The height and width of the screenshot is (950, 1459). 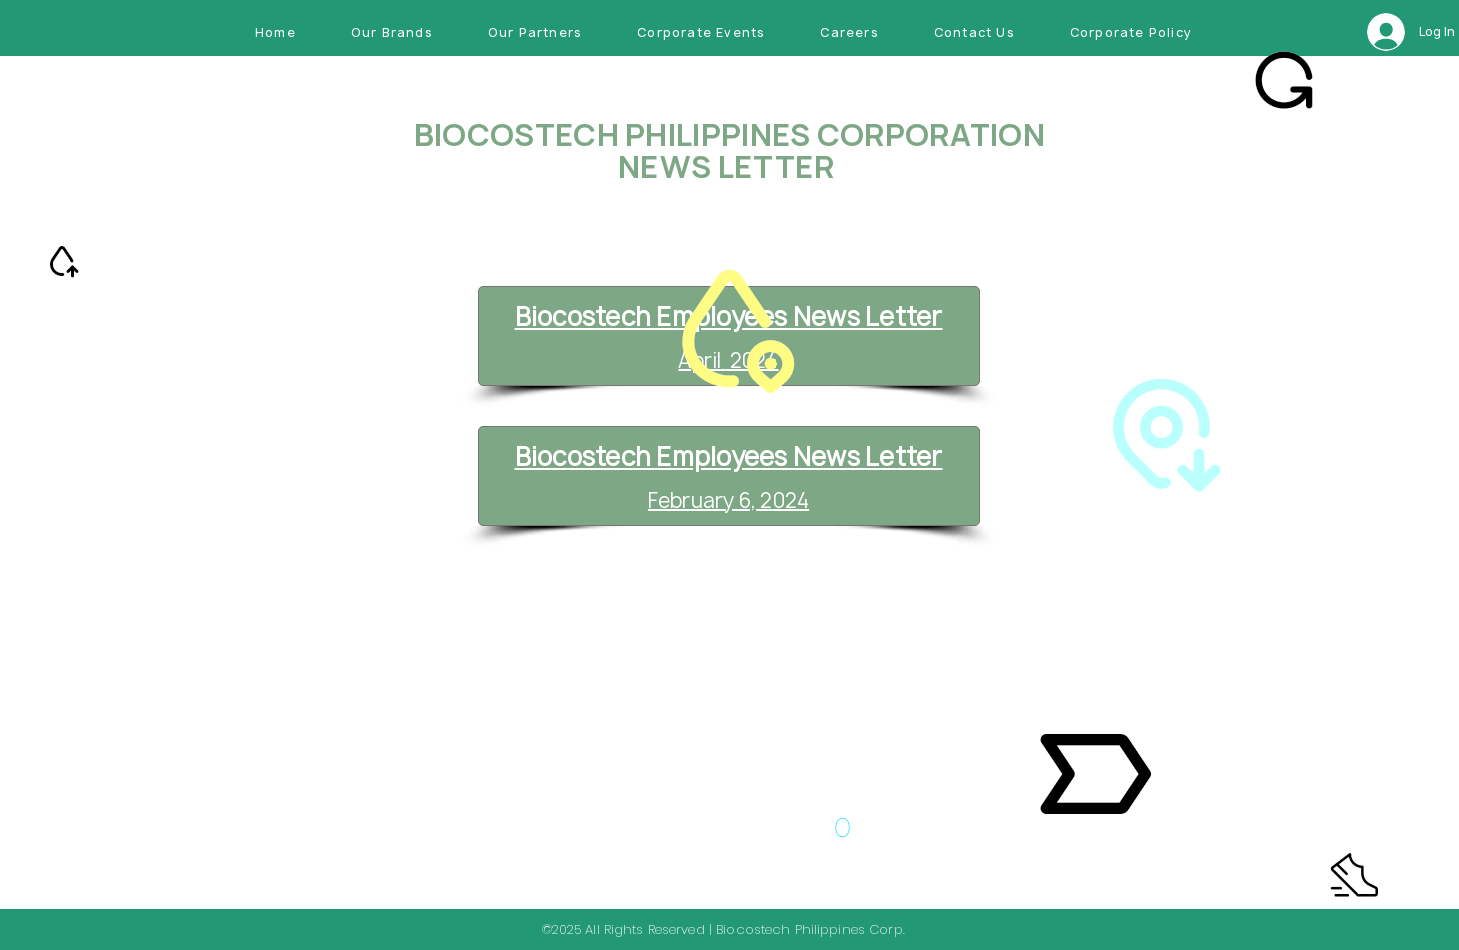 What do you see at coordinates (729, 328) in the screenshot?
I see `view water source location` at bounding box center [729, 328].